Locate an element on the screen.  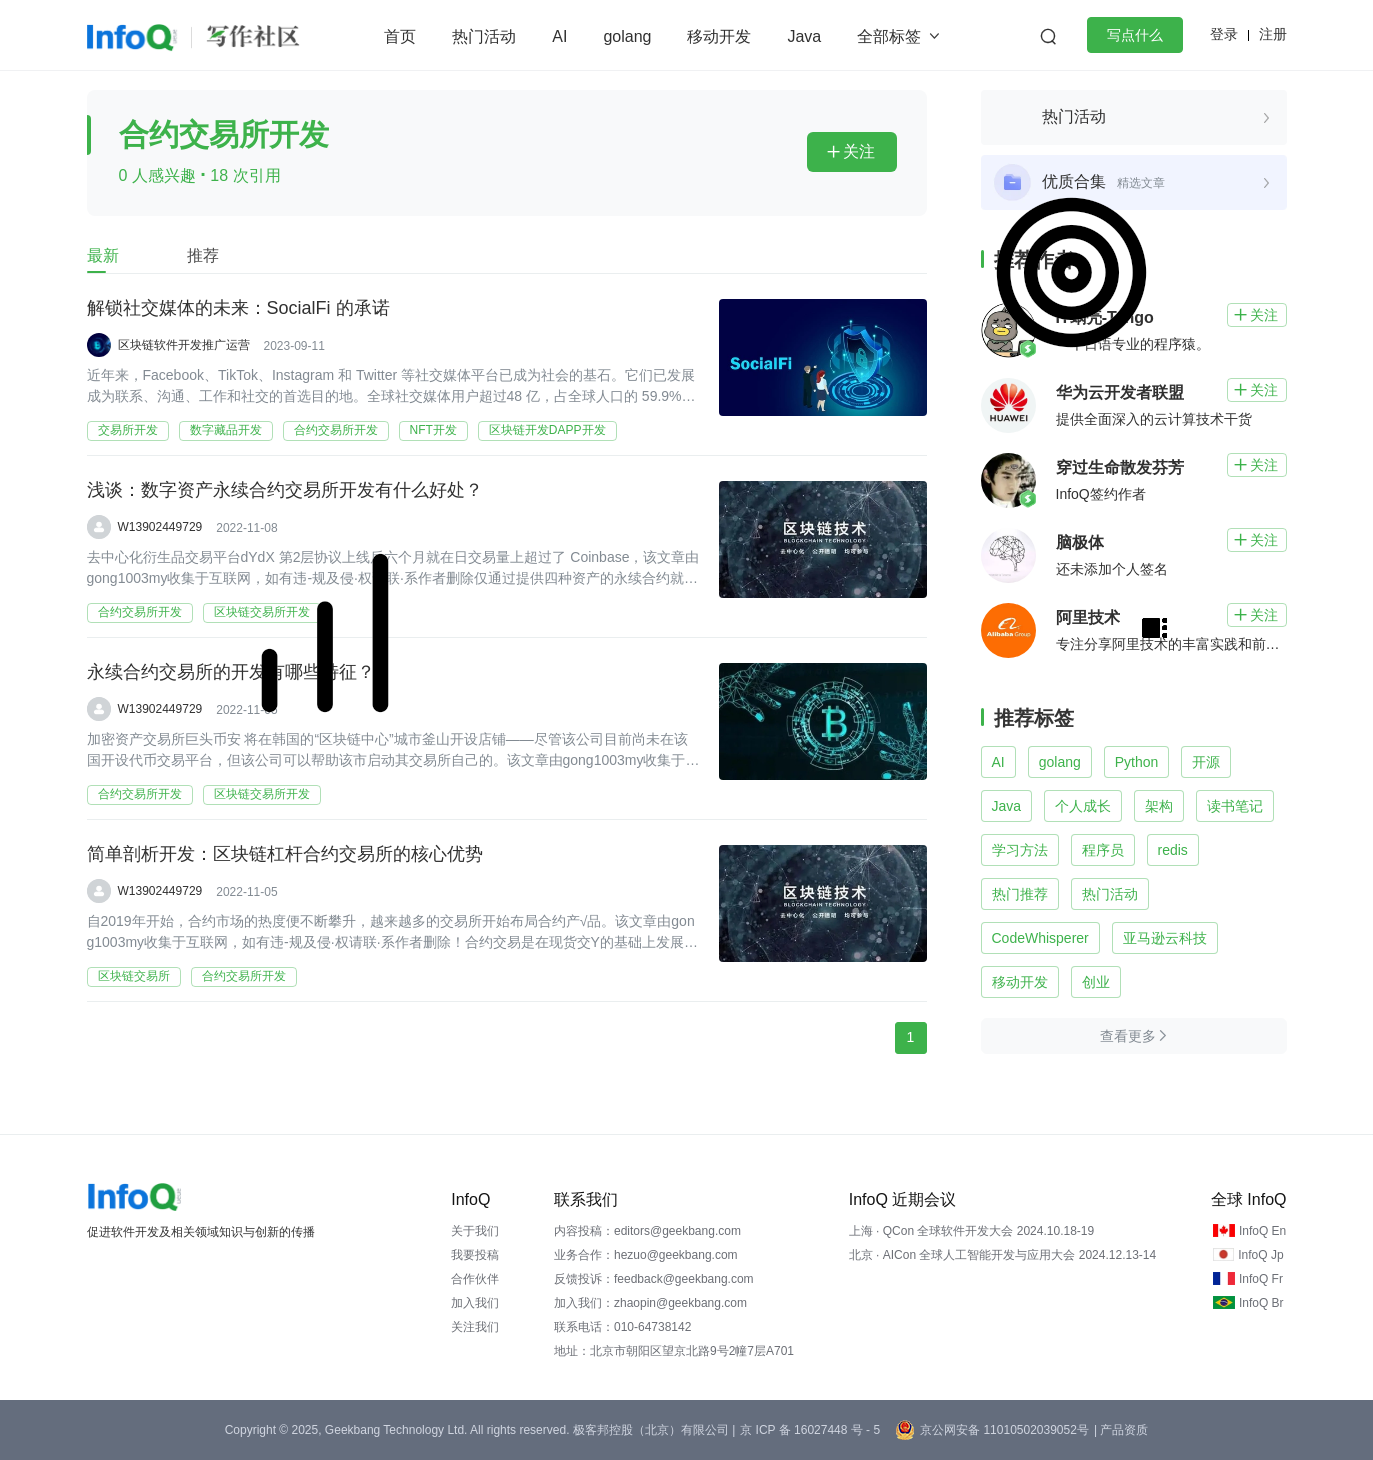
set a goal or target is located at coordinates (1071, 272).